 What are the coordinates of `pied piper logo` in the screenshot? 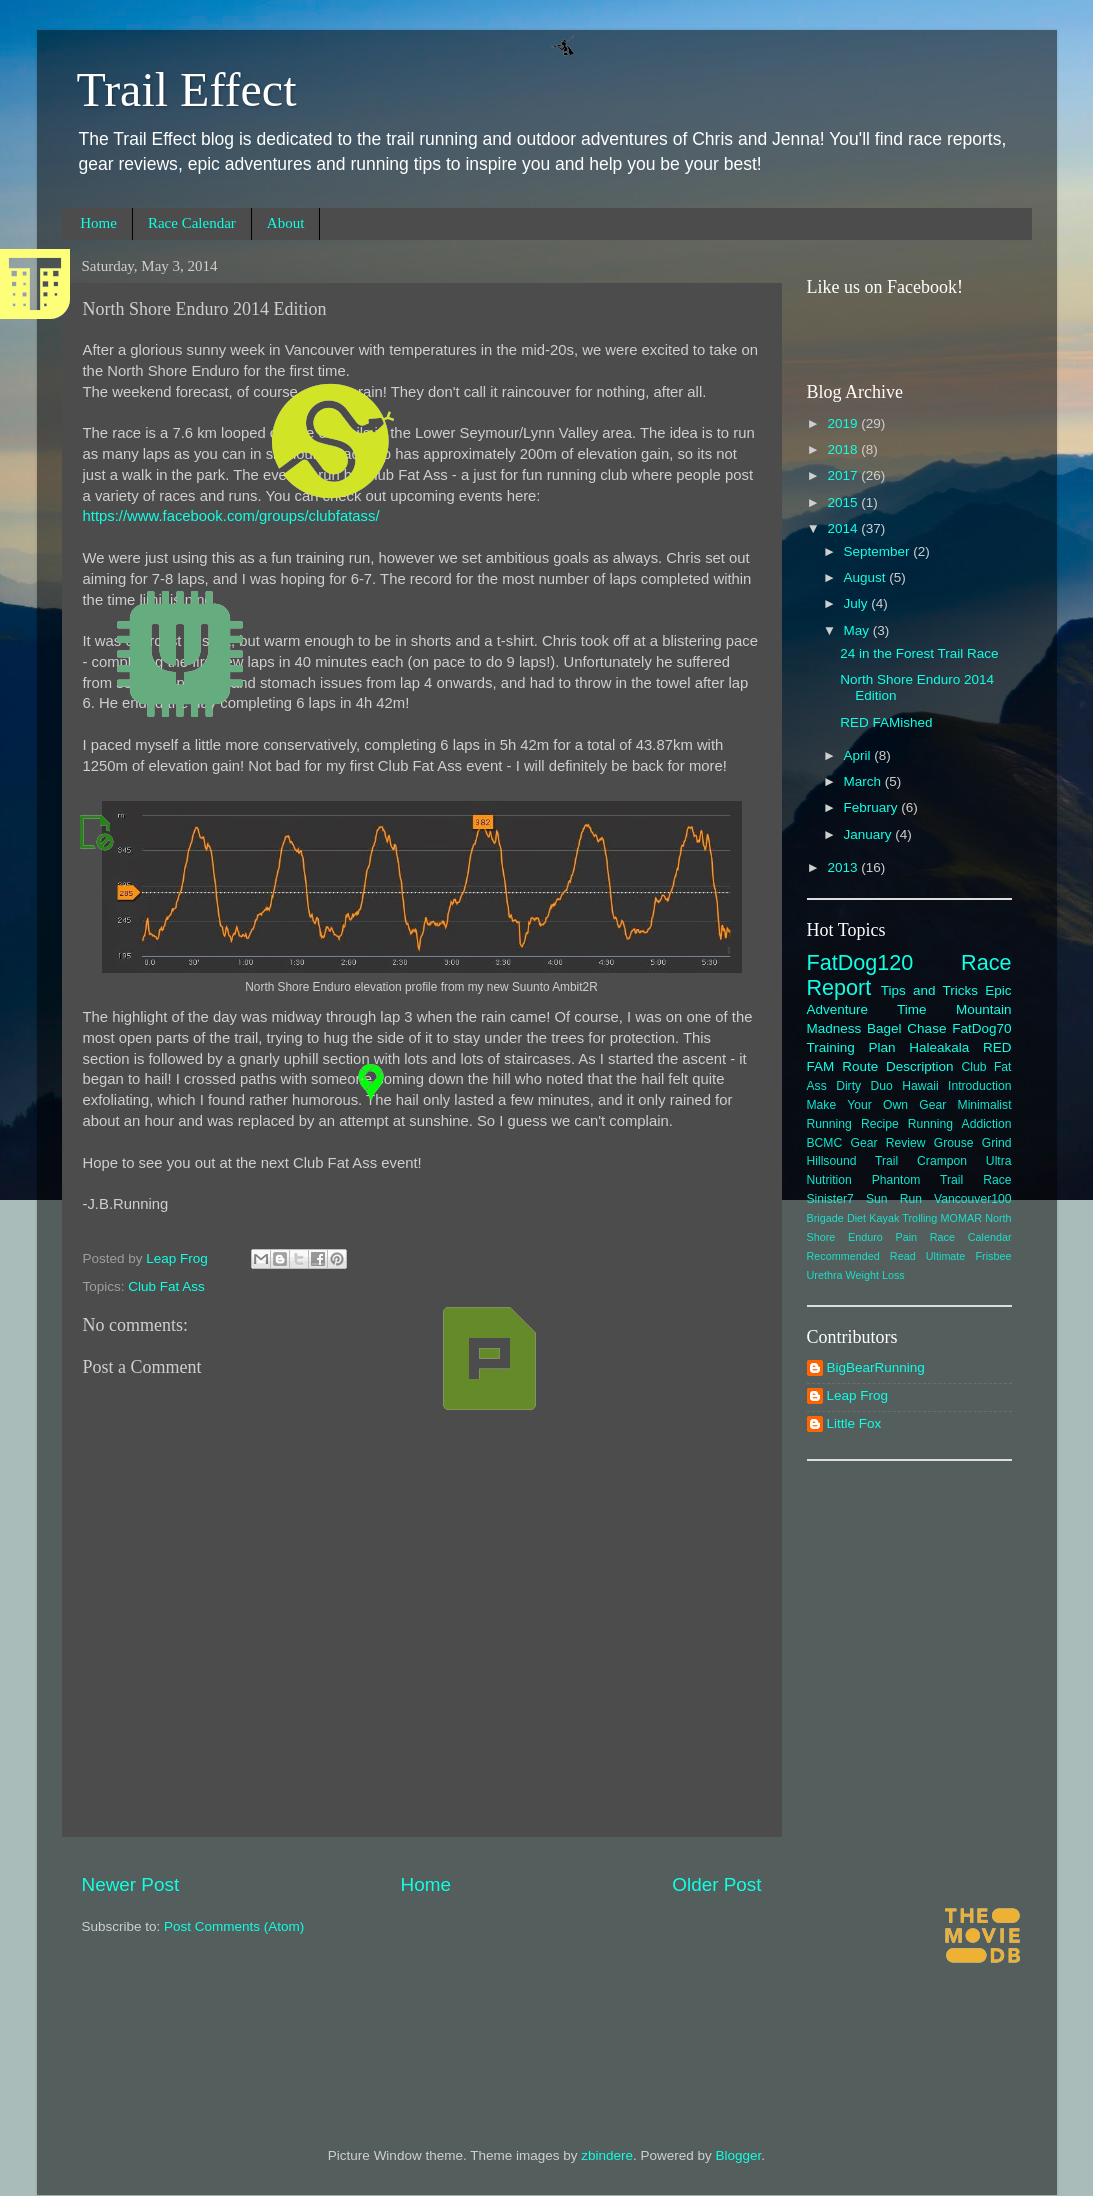 It's located at (563, 45).